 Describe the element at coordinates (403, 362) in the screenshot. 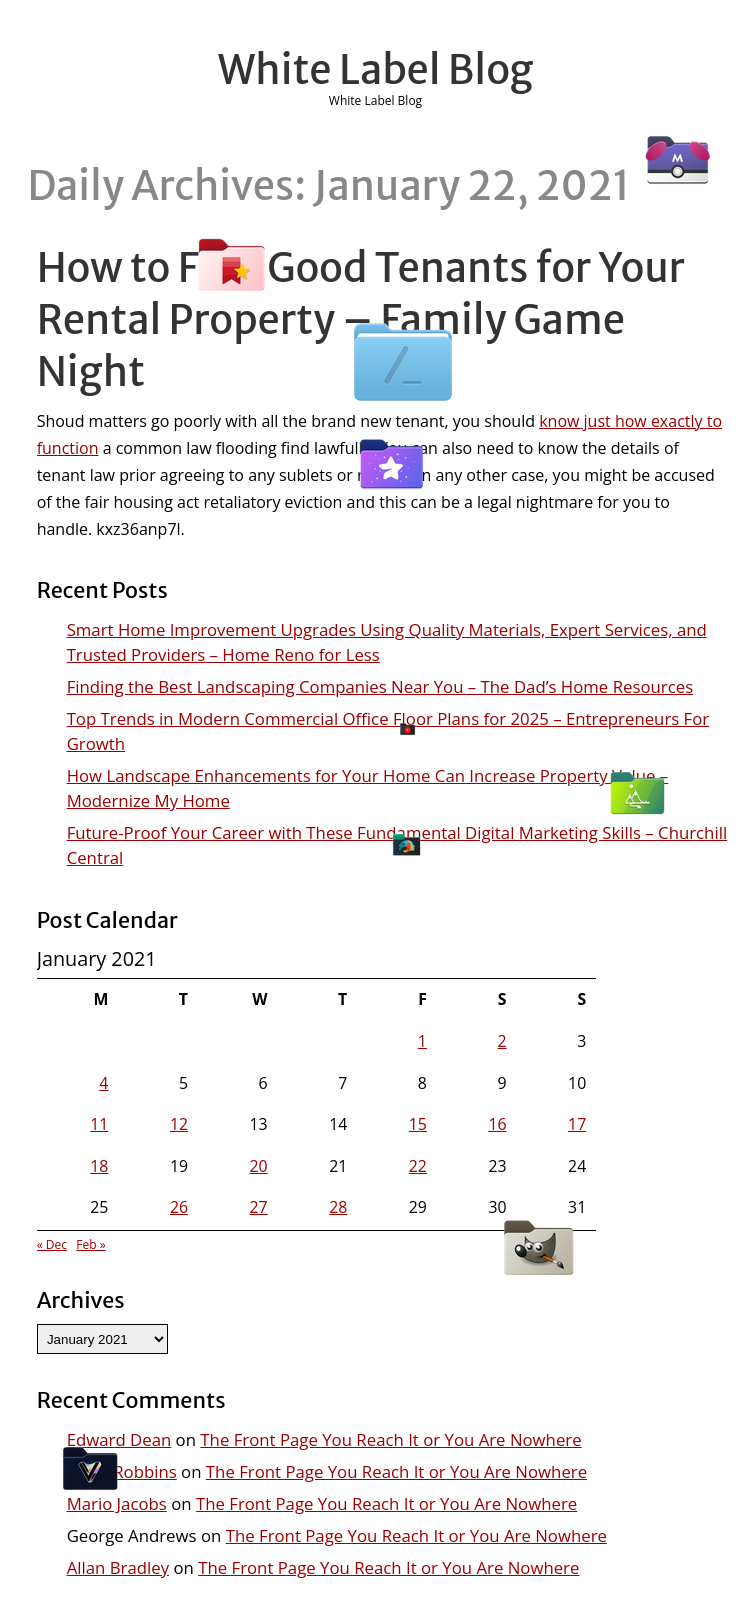

I see `access the root directory` at that location.